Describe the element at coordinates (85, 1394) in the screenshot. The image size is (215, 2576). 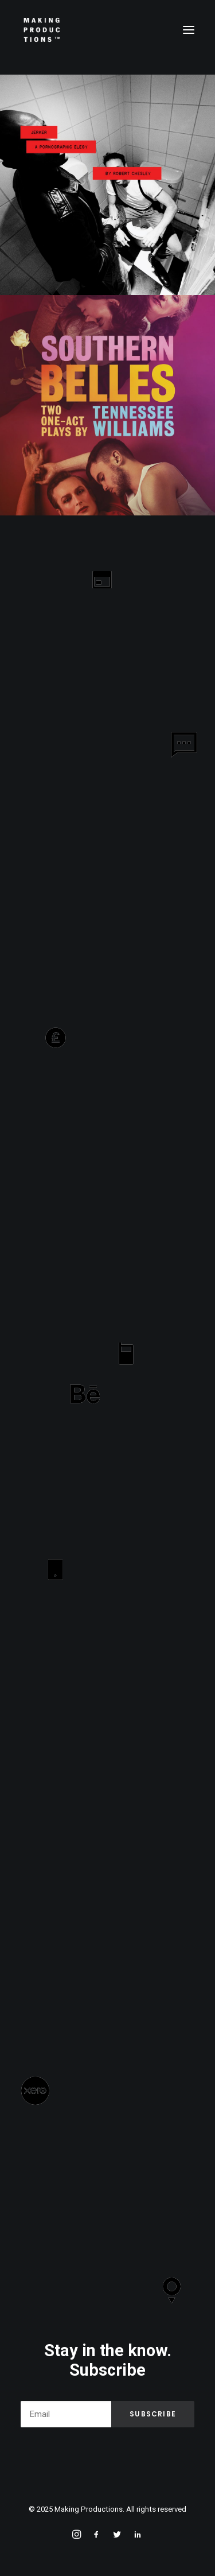
I see `visit behance profile or portfolio` at that location.